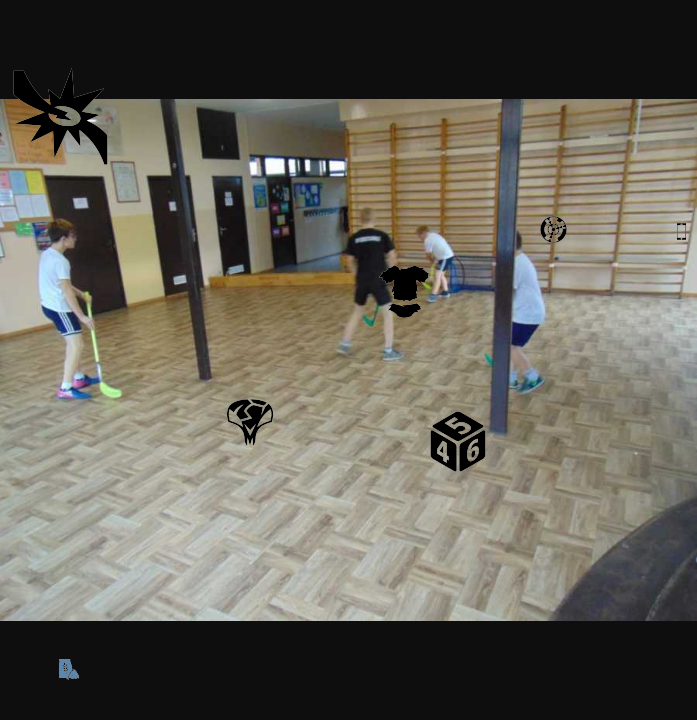  What do you see at coordinates (69, 669) in the screenshot?
I see `indicates grain or wheat ingredient` at bounding box center [69, 669].